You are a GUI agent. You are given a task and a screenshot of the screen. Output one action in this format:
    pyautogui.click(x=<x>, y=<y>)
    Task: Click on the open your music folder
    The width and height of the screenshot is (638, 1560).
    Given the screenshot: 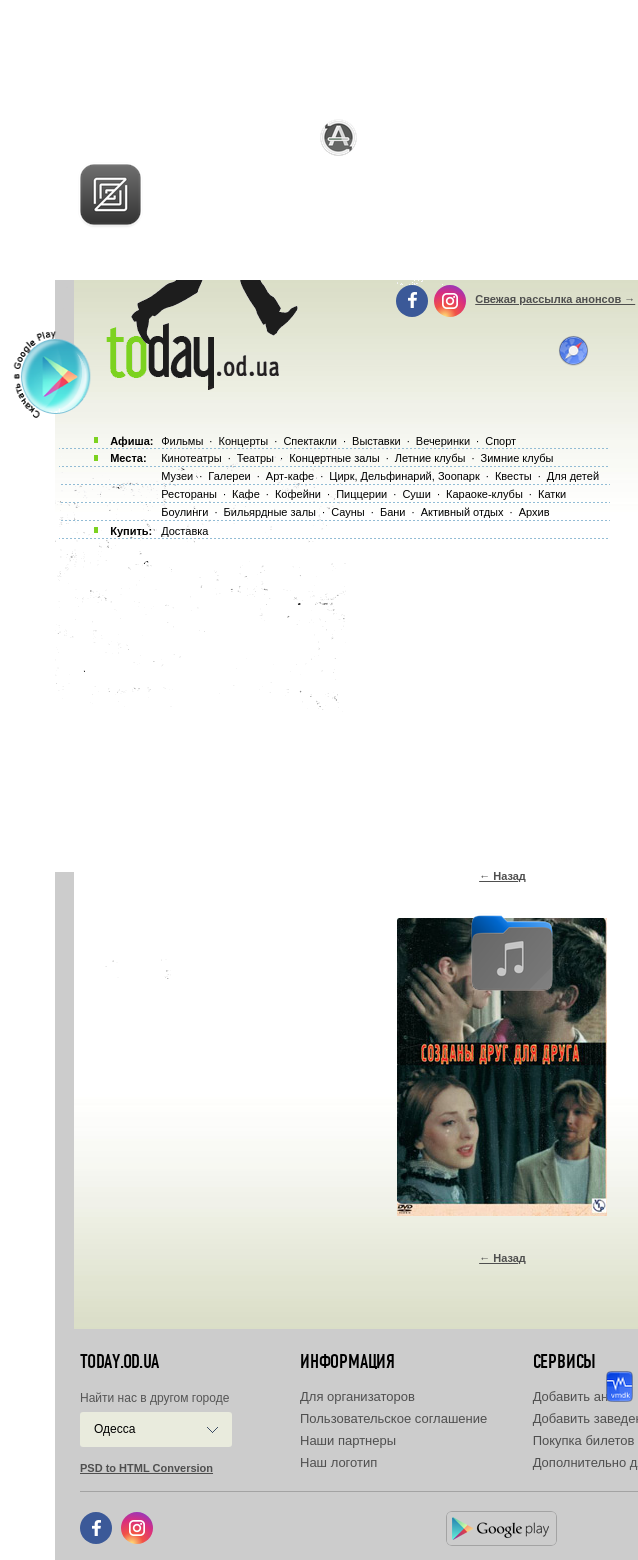 What is the action you would take?
    pyautogui.click(x=512, y=953)
    